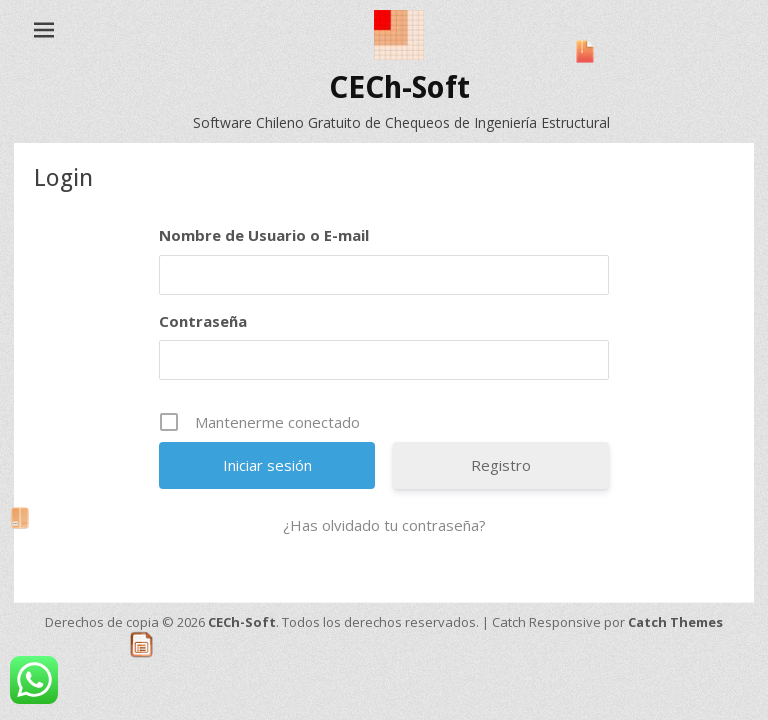  What do you see at coordinates (20, 518) in the screenshot?
I see `a software package or archive file` at bounding box center [20, 518].